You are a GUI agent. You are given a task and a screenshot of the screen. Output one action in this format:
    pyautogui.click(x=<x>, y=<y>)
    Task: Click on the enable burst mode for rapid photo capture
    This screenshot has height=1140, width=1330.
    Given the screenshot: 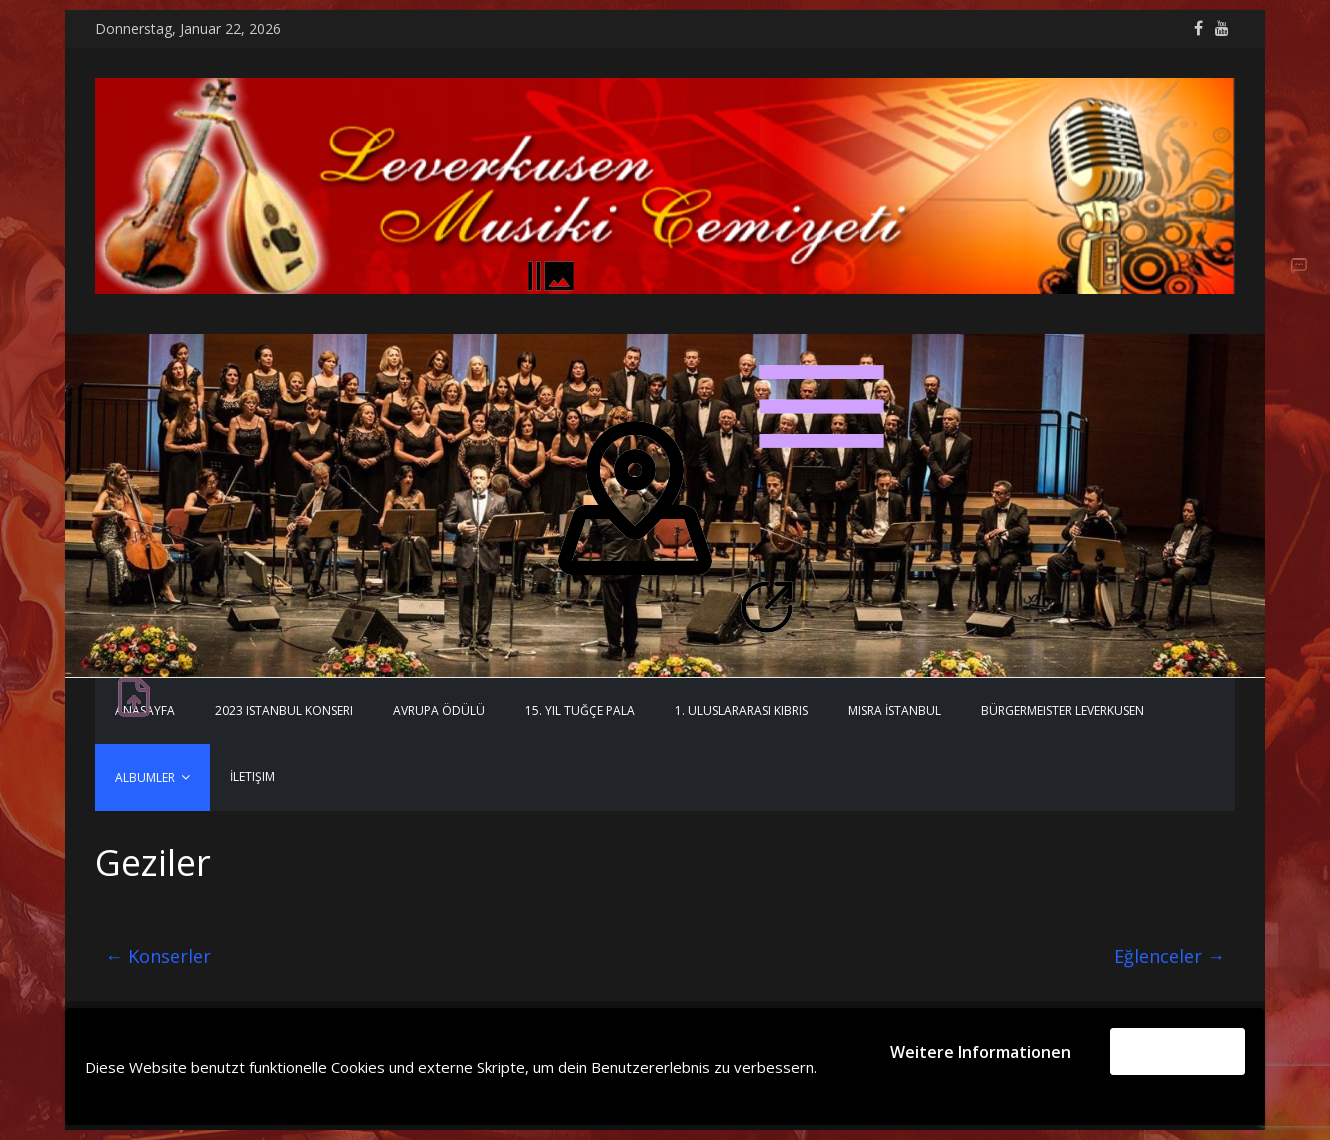 What is the action you would take?
    pyautogui.click(x=551, y=276)
    